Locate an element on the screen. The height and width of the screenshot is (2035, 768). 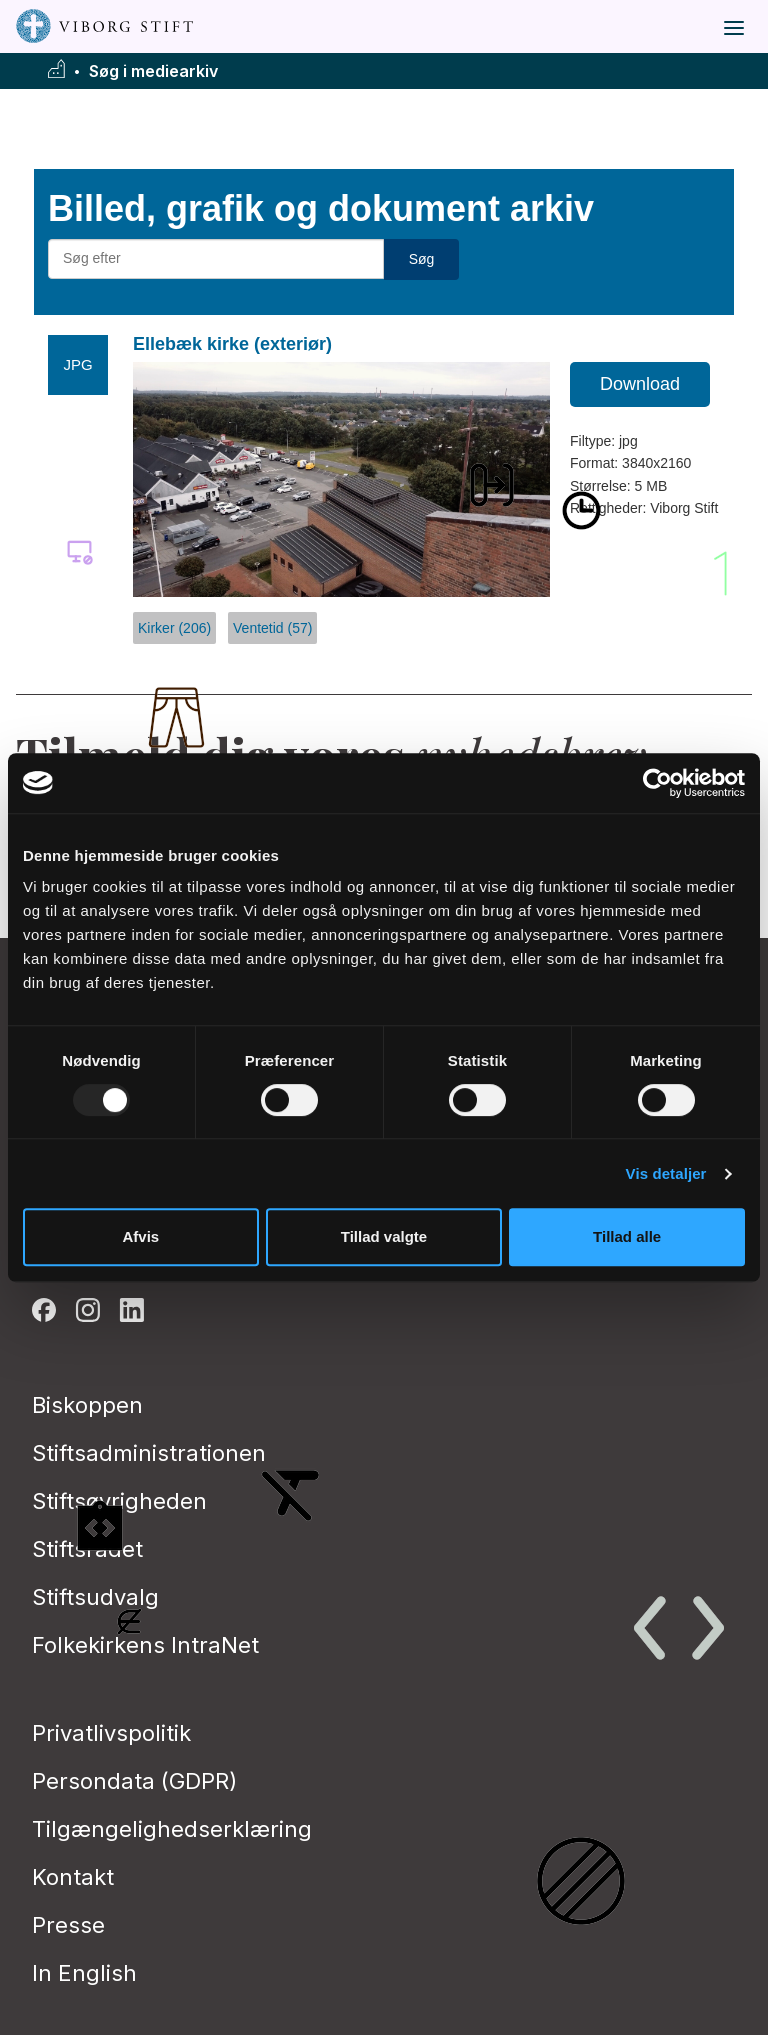
browse pants or bottoms category is located at coordinates (176, 717).